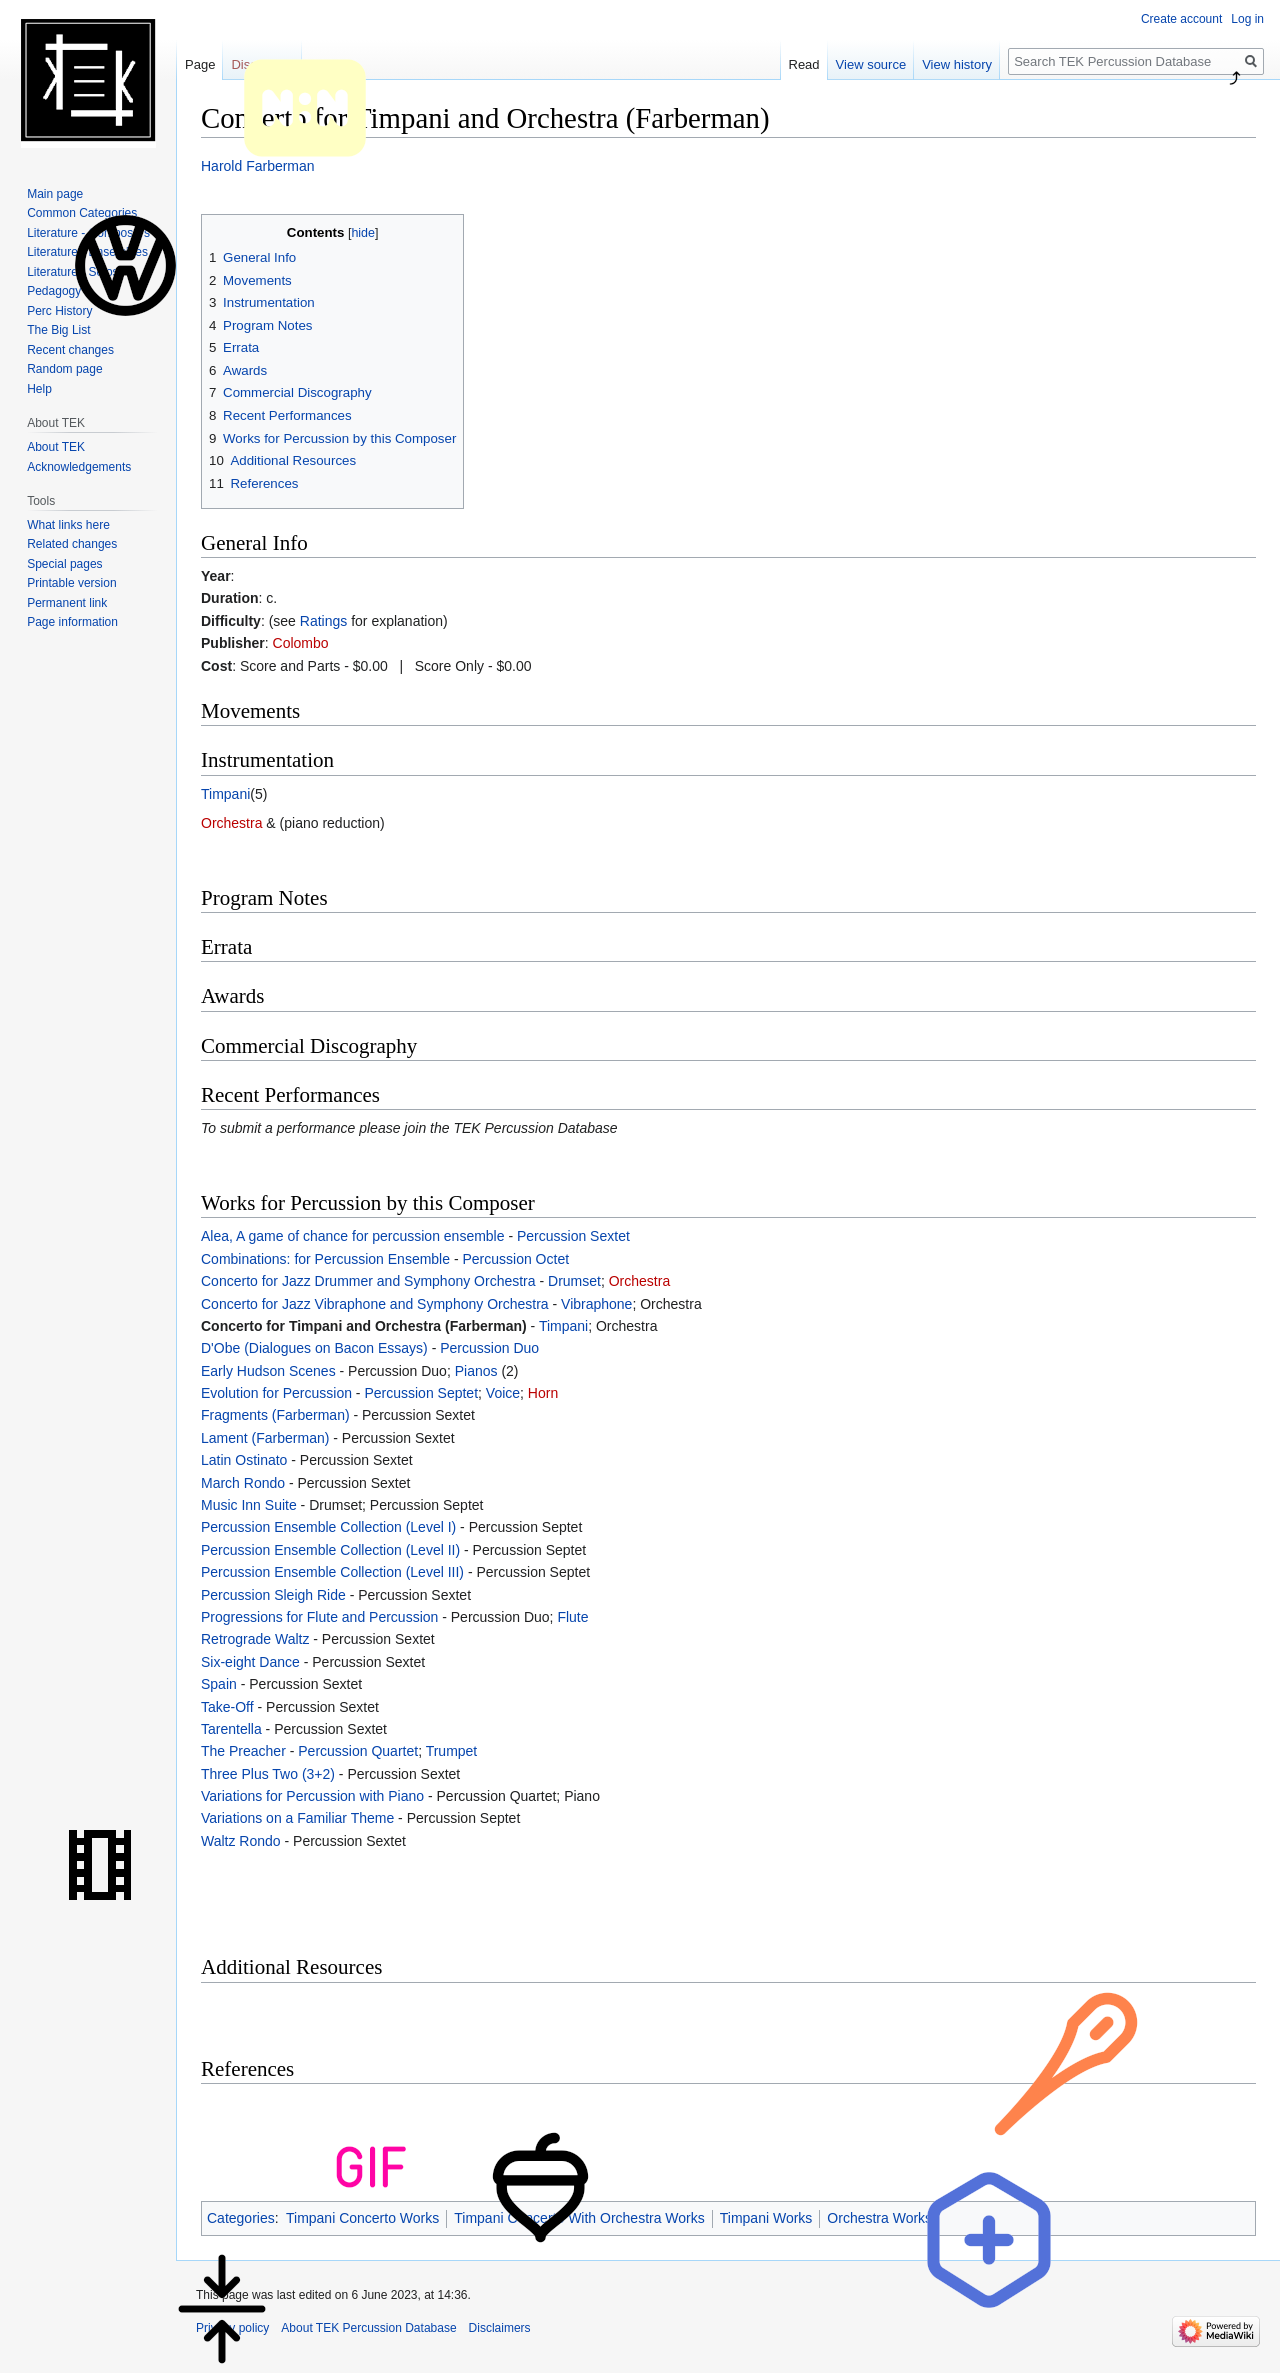 The width and height of the screenshot is (1280, 2373). What do you see at coordinates (100, 1865) in the screenshot?
I see `browse local movie theaters` at bounding box center [100, 1865].